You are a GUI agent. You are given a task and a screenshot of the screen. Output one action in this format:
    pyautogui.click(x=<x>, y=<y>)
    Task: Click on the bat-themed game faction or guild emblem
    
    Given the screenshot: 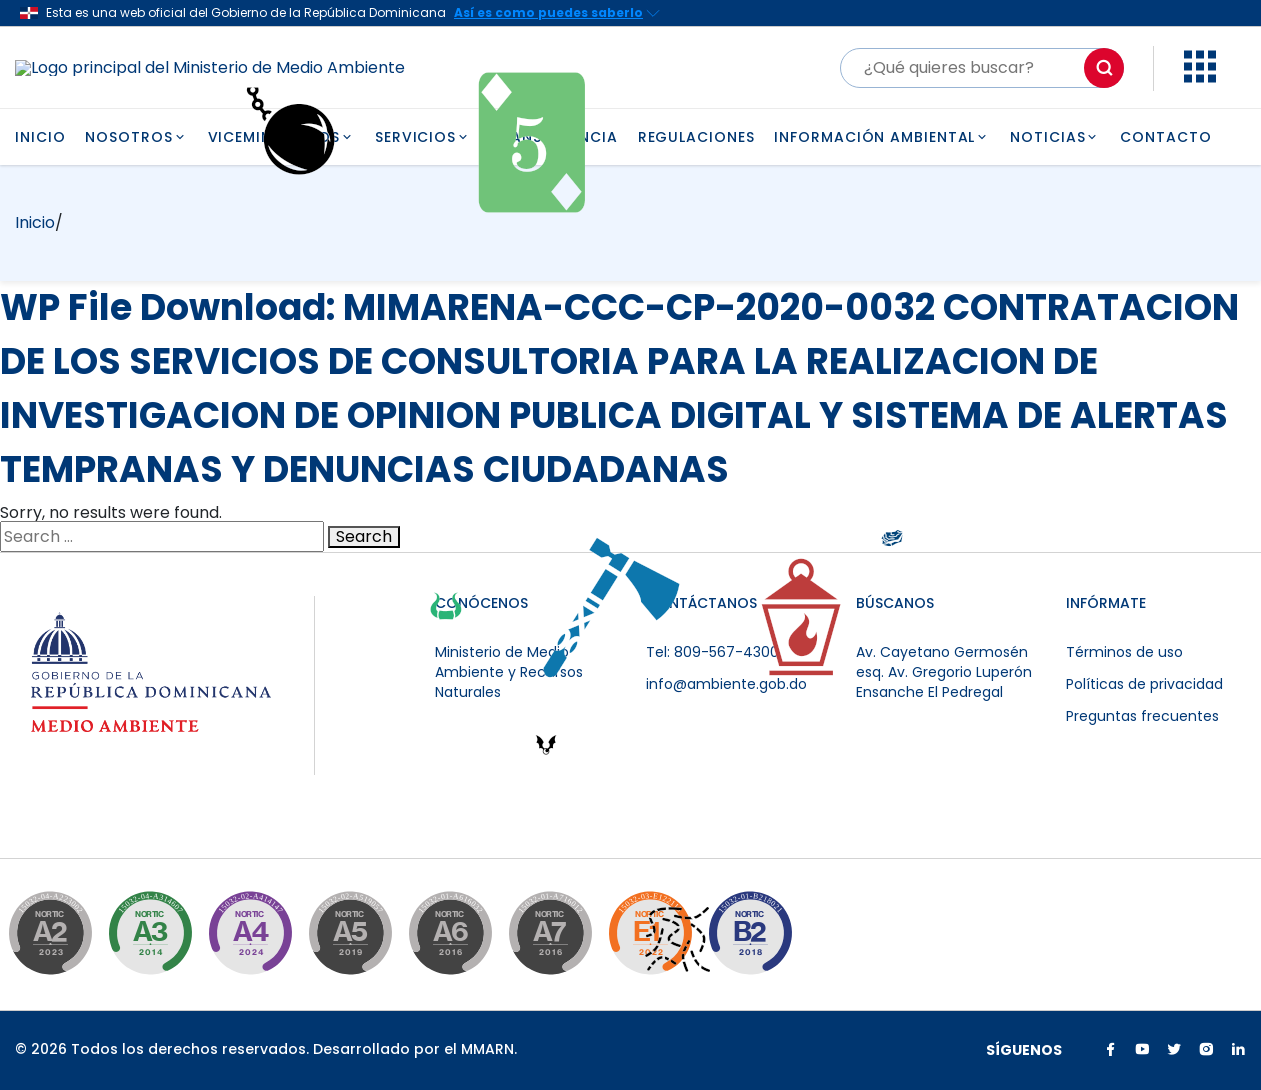 What is the action you would take?
    pyautogui.click(x=546, y=745)
    